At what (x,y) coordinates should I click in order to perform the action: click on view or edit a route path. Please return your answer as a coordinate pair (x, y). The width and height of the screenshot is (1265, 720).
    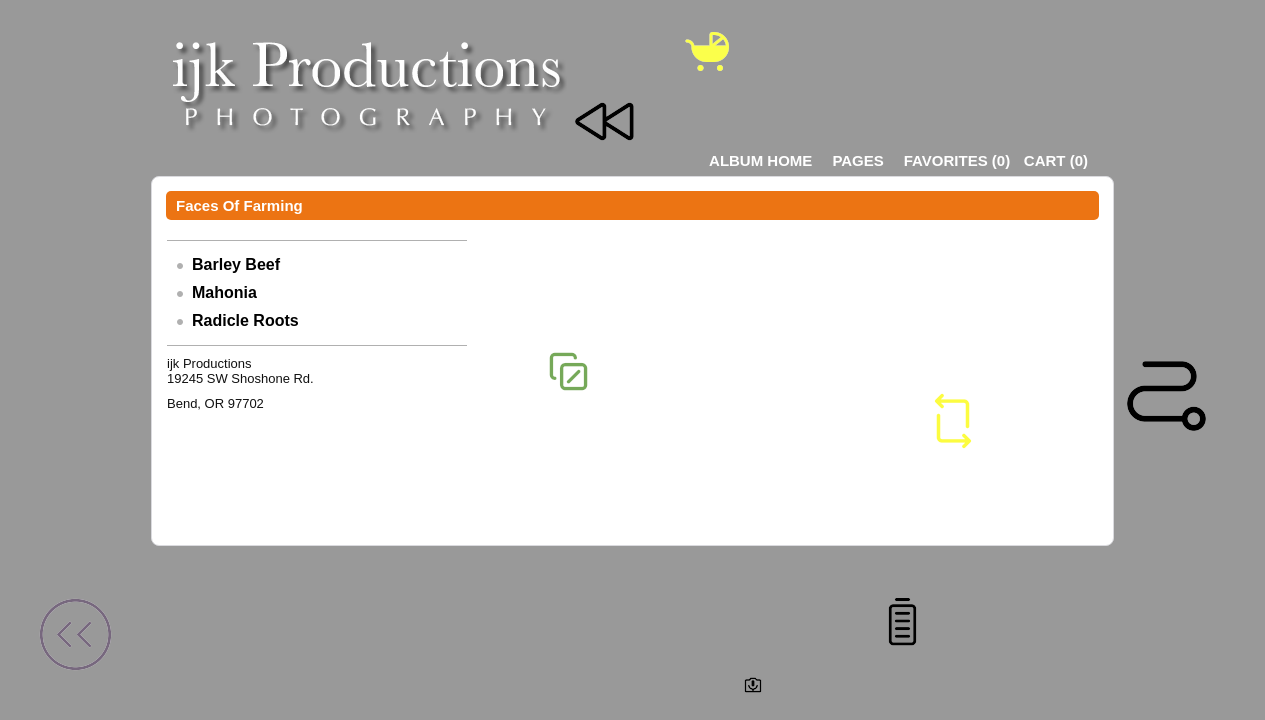
    Looking at the image, I should click on (1166, 391).